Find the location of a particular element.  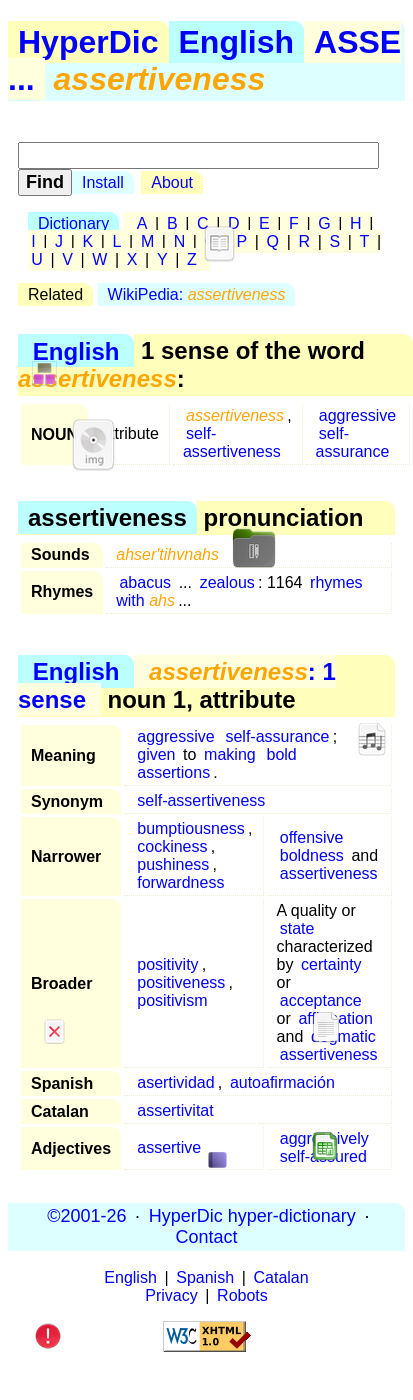

an eMelody ringtone file is located at coordinates (372, 739).